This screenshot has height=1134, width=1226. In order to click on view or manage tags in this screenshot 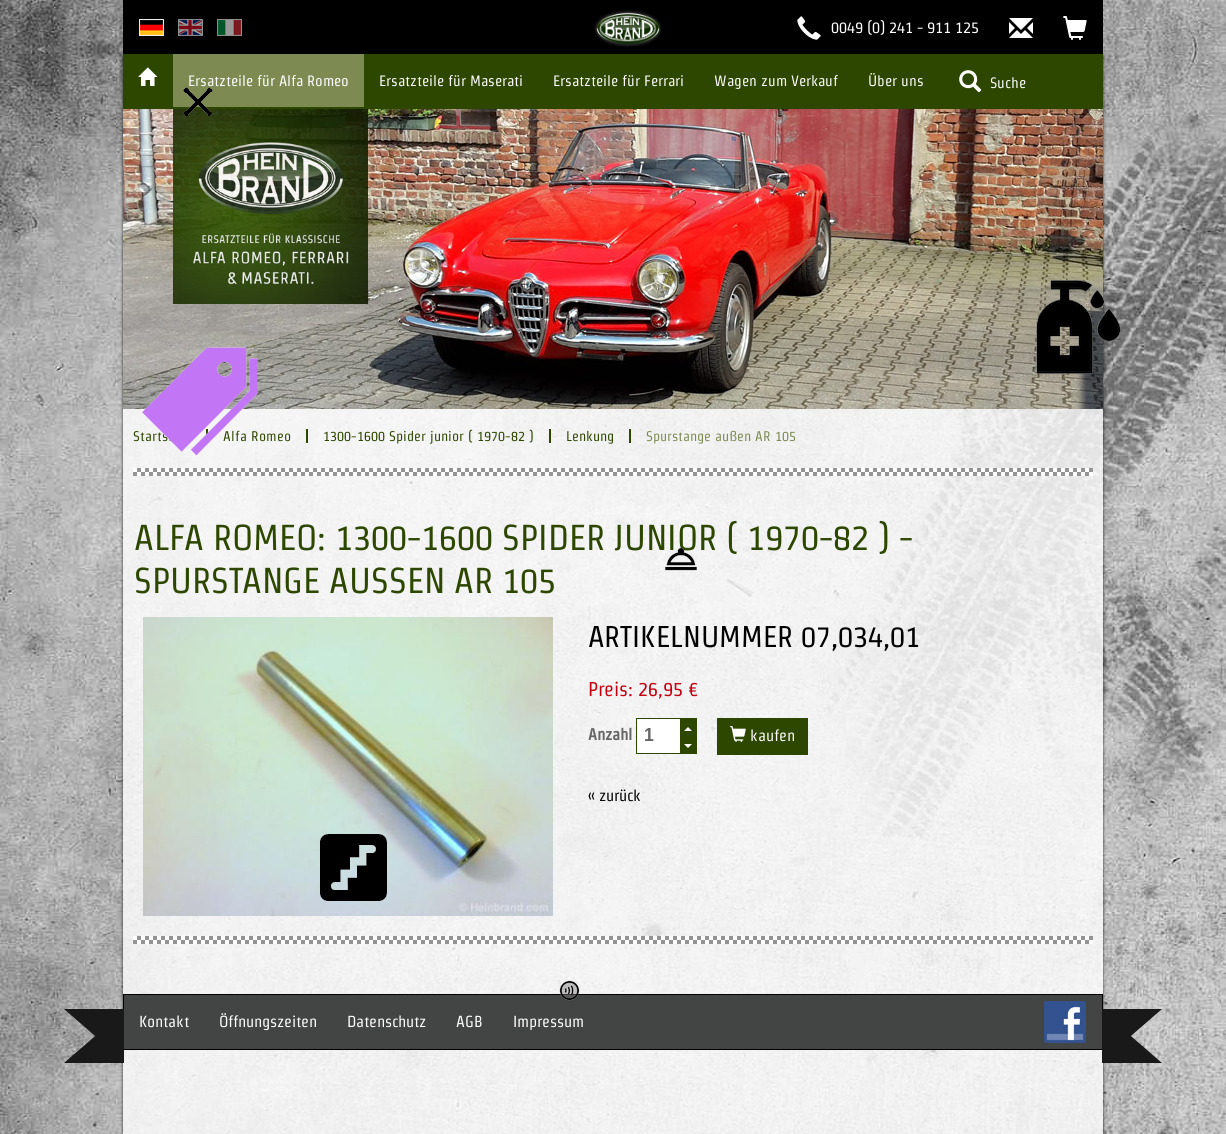, I will do `click(199, 401)`.